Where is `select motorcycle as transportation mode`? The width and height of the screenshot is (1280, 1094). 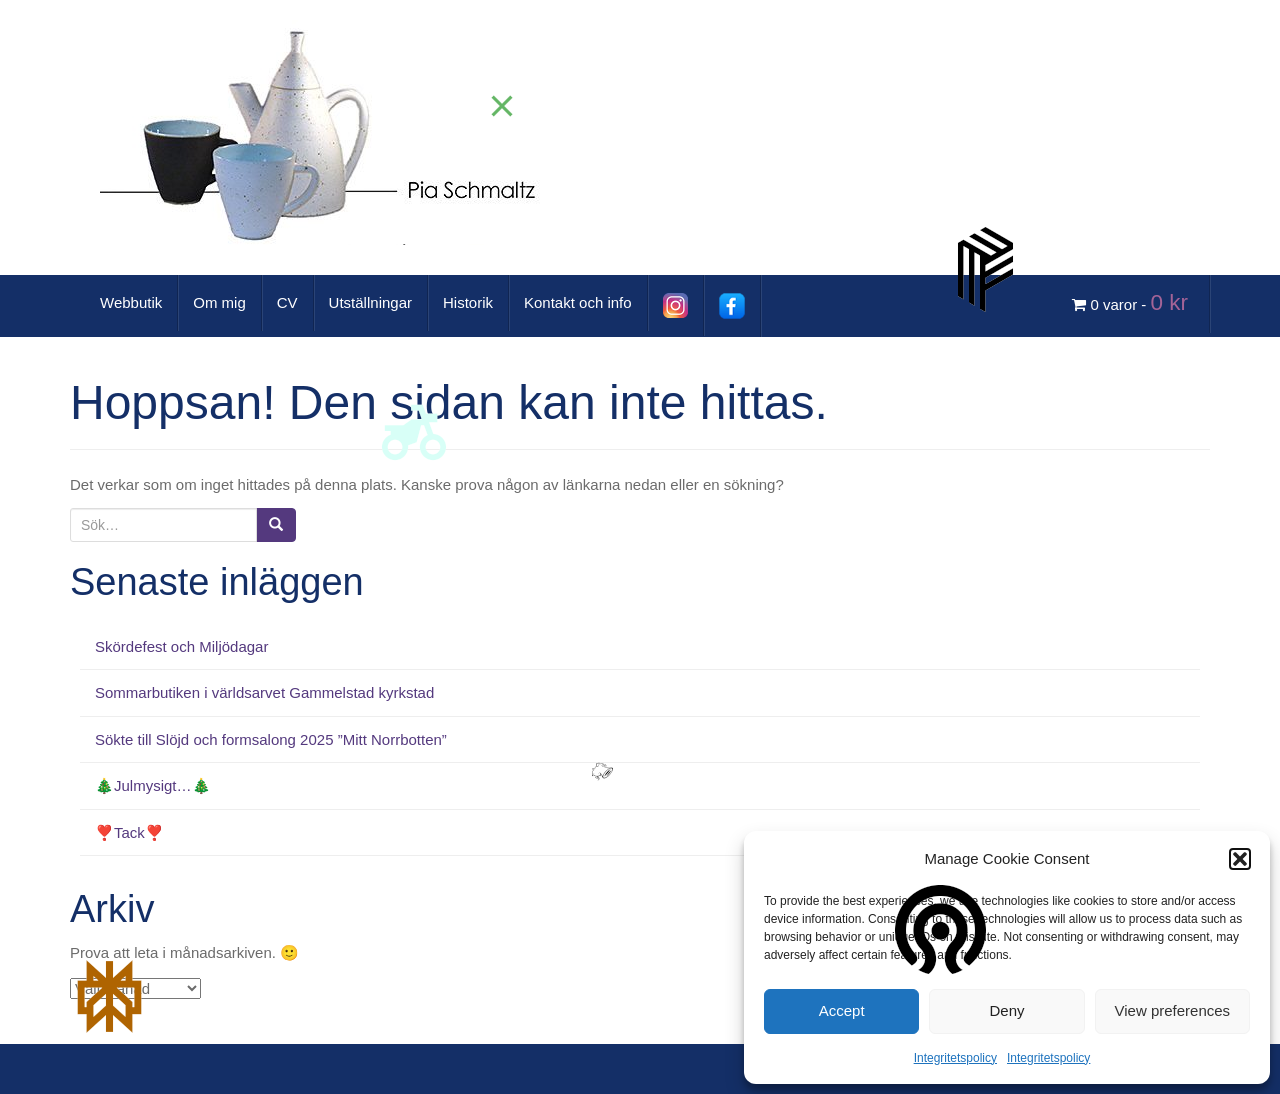 select motorcycle as transportation mode is located at coordinates (414, 431).